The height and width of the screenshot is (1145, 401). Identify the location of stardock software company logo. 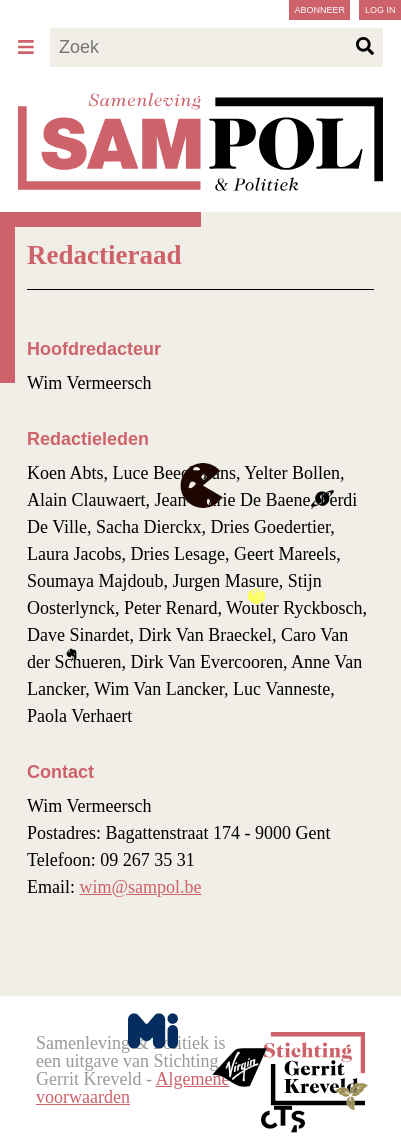
(322, 498).